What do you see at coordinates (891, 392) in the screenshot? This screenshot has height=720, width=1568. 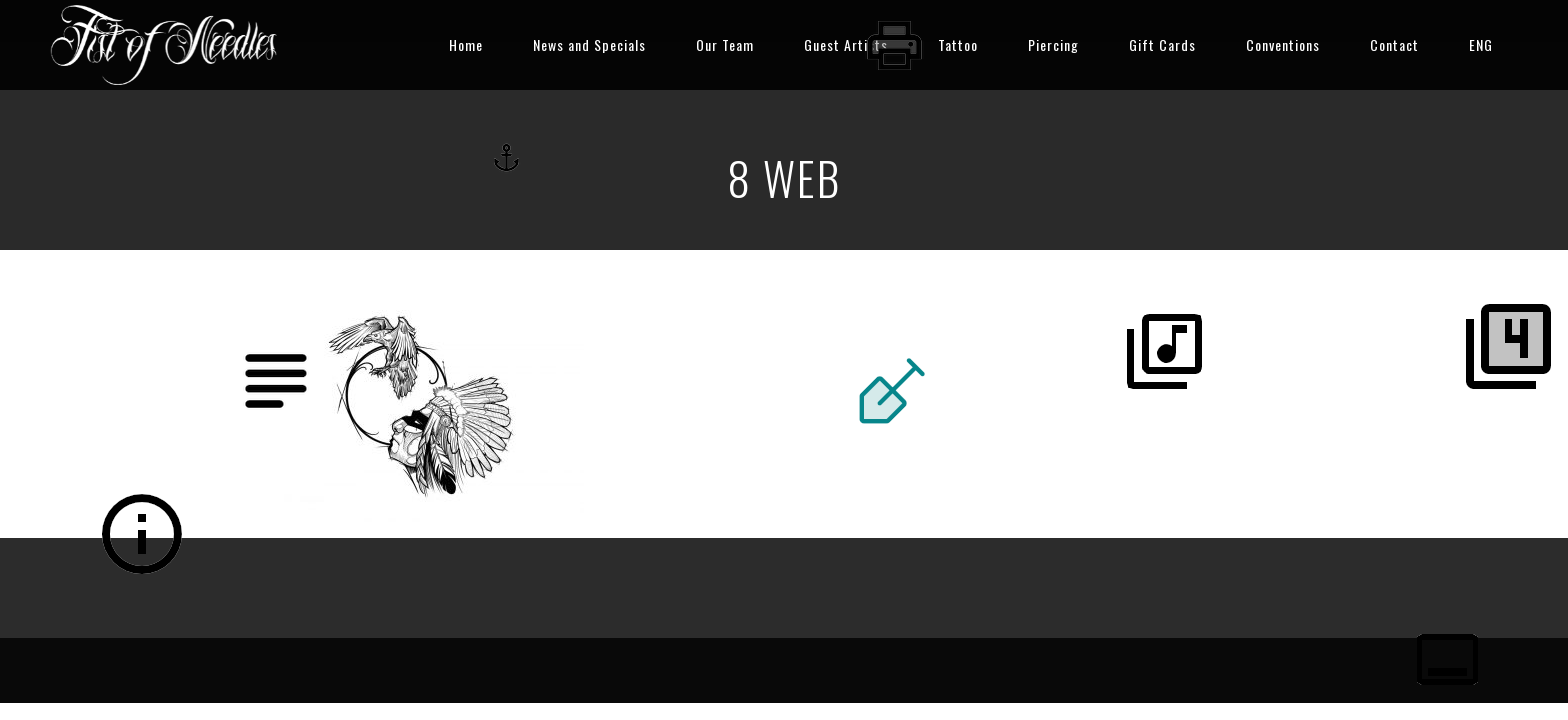 I see `gardening or landscaping tools` at bounding box center [891, 392].